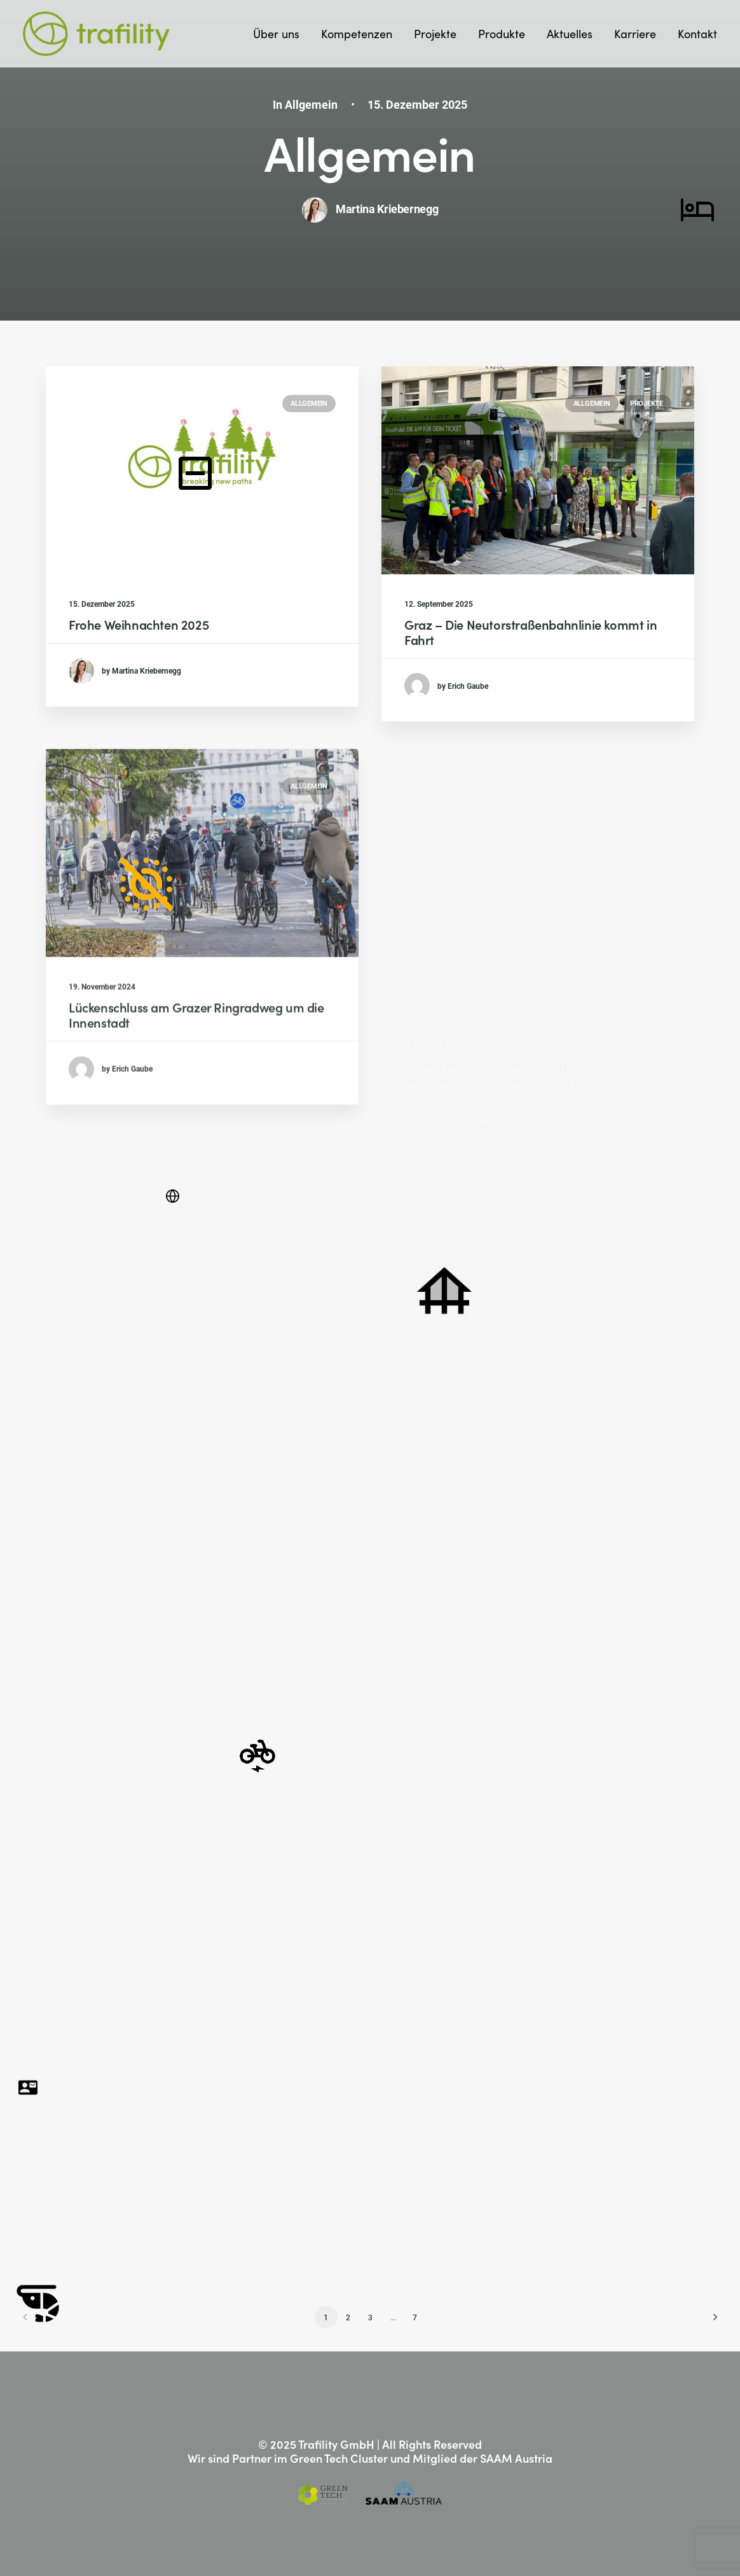 This screenshot has height=2576, width=740. I want to click on view property foundation details, so click(444, 1292).